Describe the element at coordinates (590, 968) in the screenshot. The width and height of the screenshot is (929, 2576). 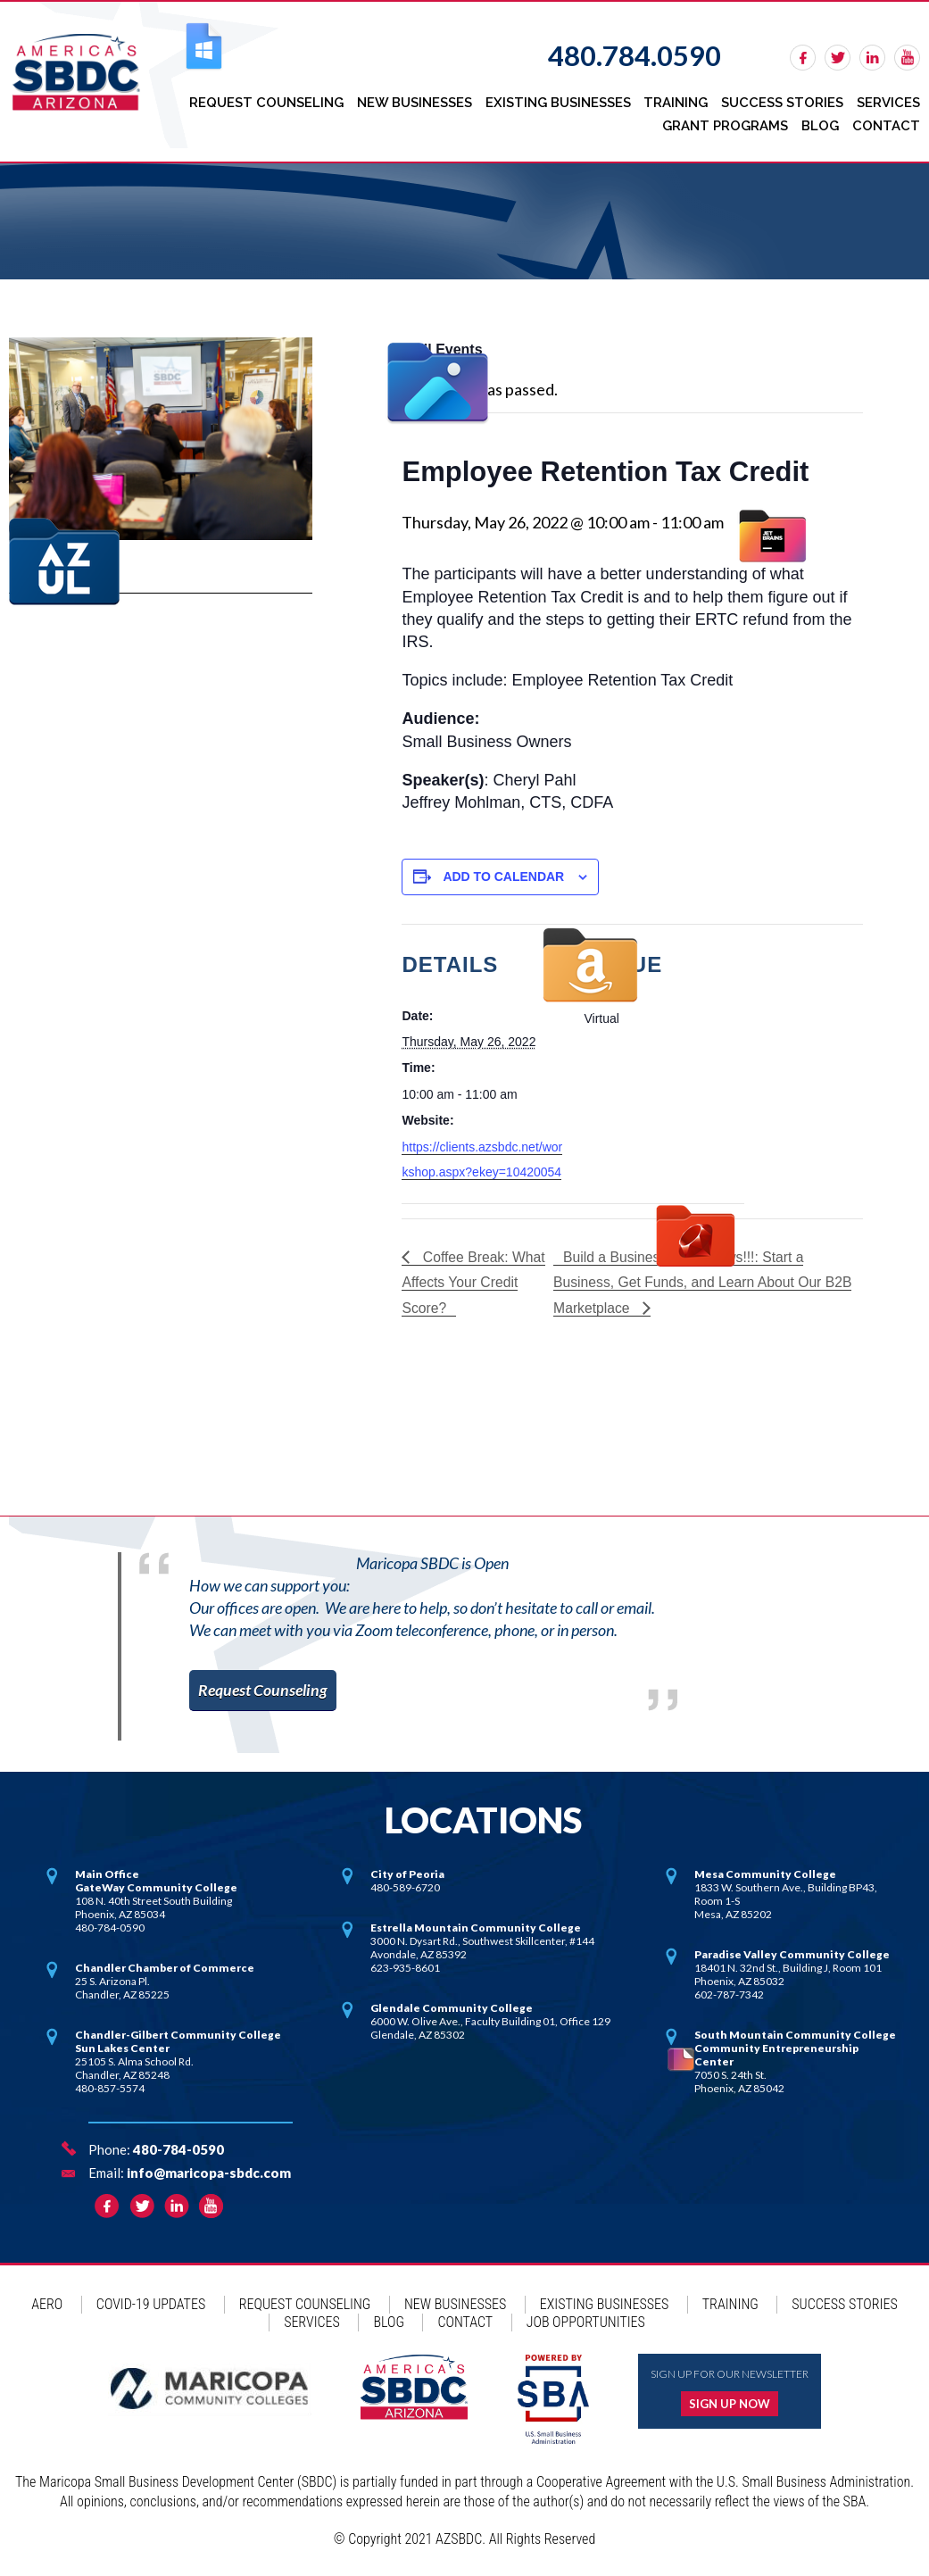
I see `folder containing amazon-related files or downloads` at that location.